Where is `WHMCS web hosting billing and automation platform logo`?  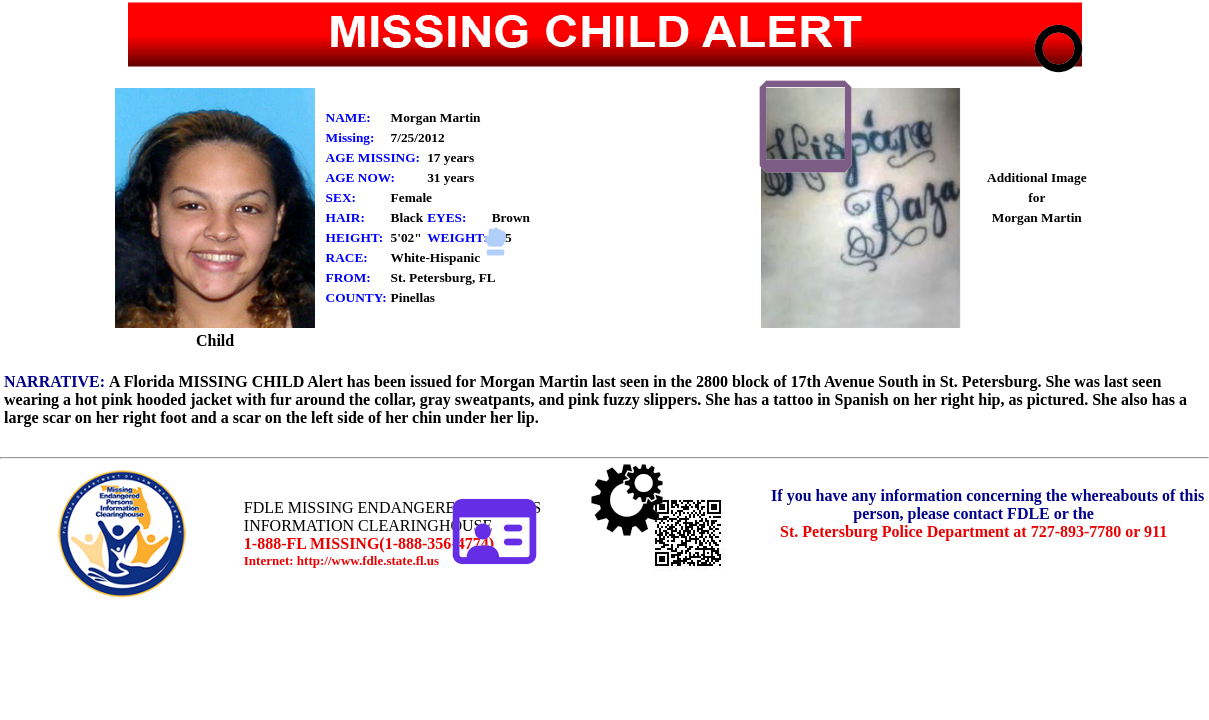 WHMCS web hosting billing and automation platform logo is located at coordinates (627, 500).